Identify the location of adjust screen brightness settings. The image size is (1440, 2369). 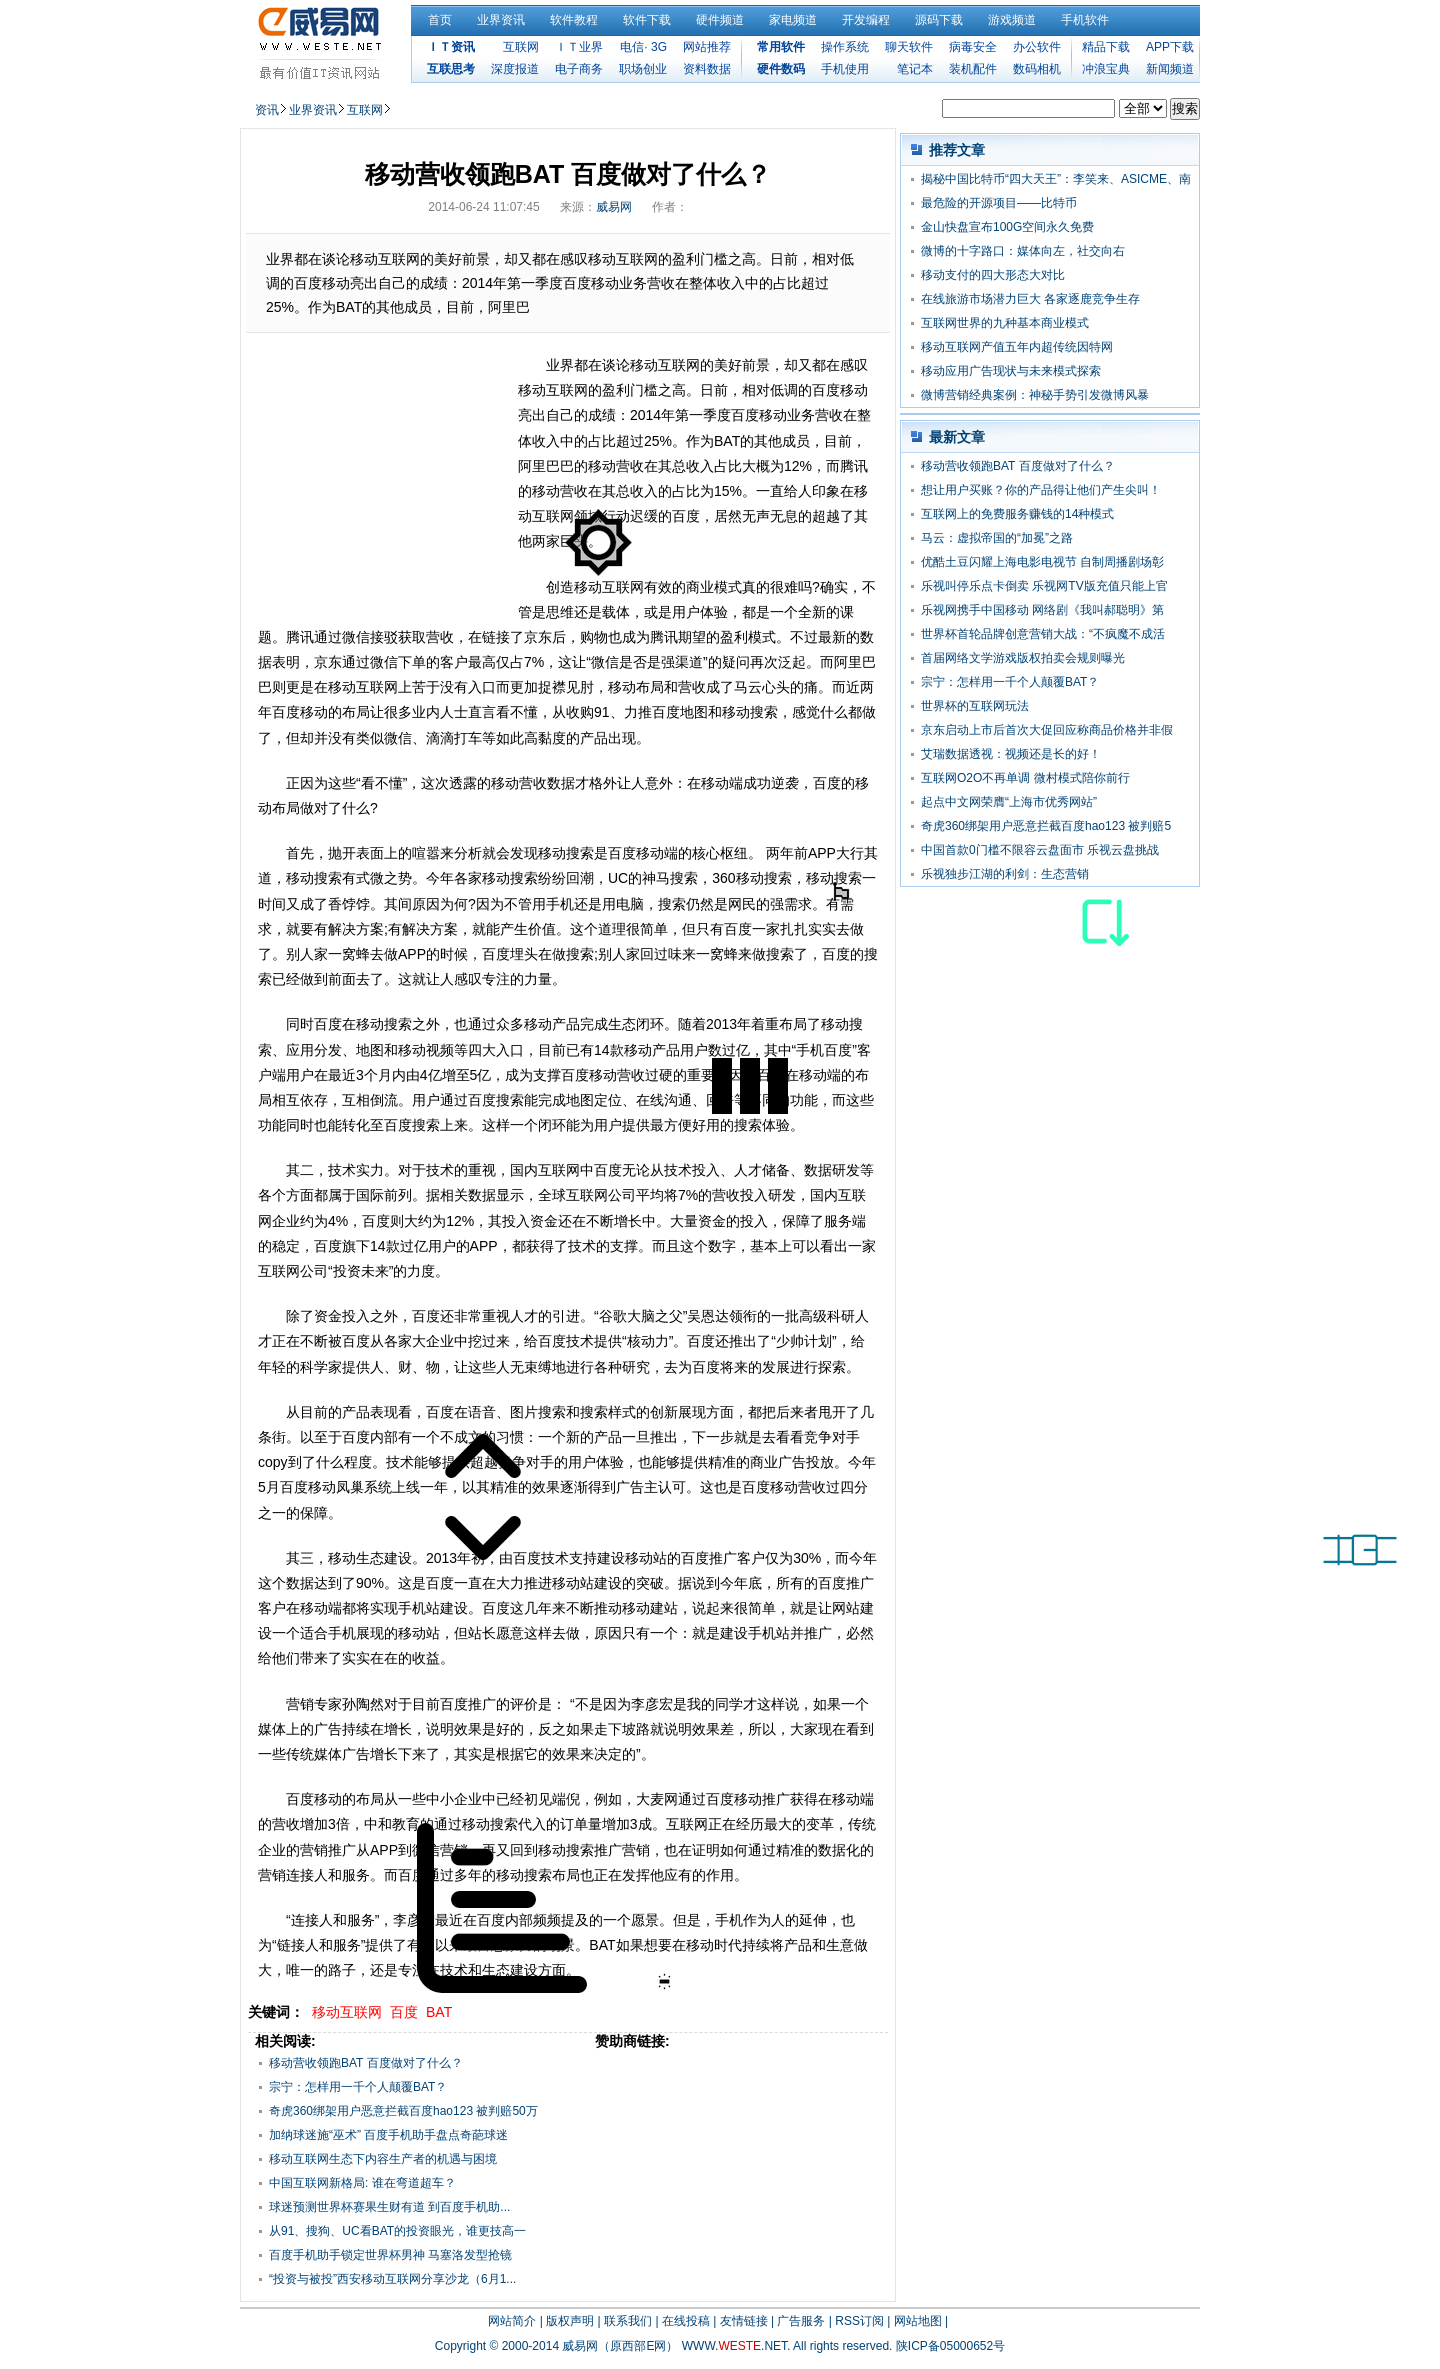
(664, 1981).